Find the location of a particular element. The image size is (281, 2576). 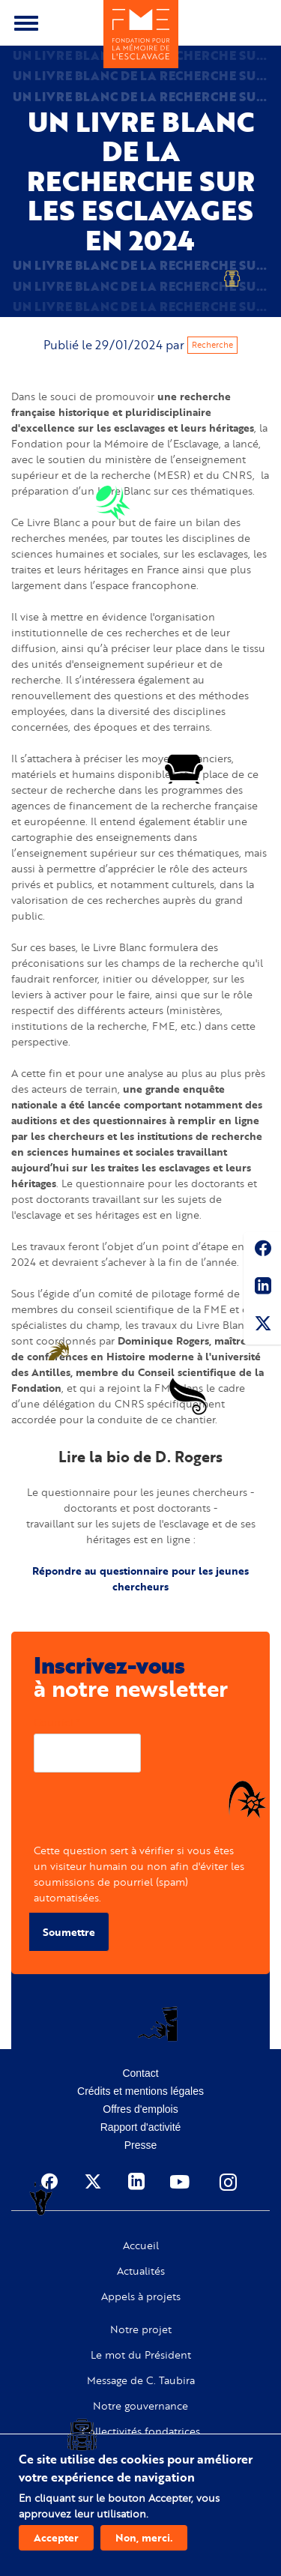

browse furniture or home decor items is located at coordinates (184, 769).